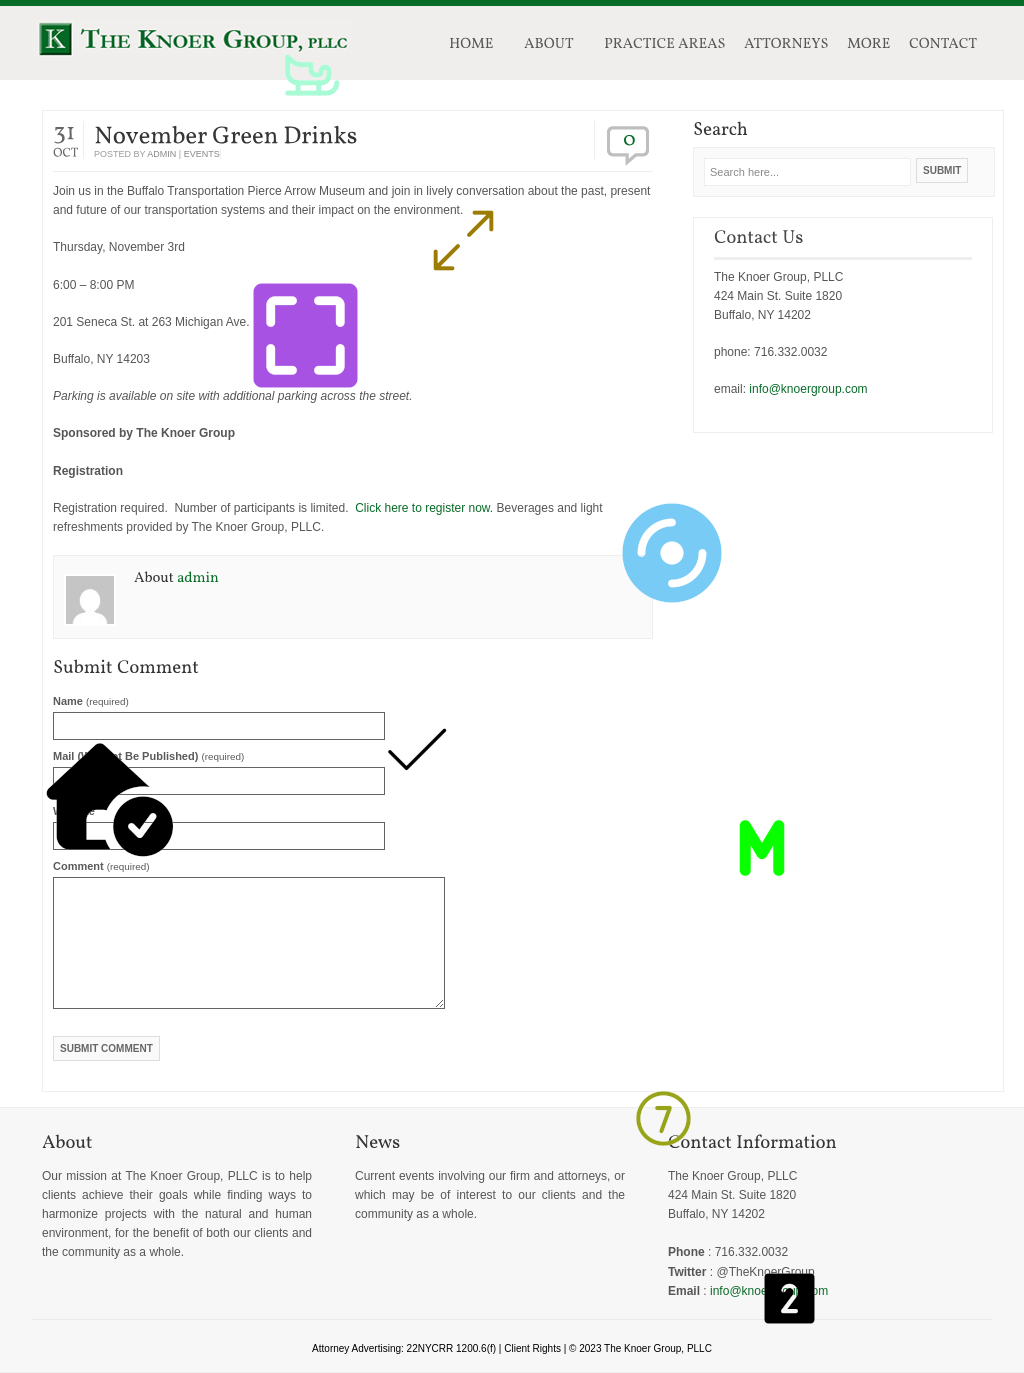  I want to click on play music or audio content, so click(672, 553).